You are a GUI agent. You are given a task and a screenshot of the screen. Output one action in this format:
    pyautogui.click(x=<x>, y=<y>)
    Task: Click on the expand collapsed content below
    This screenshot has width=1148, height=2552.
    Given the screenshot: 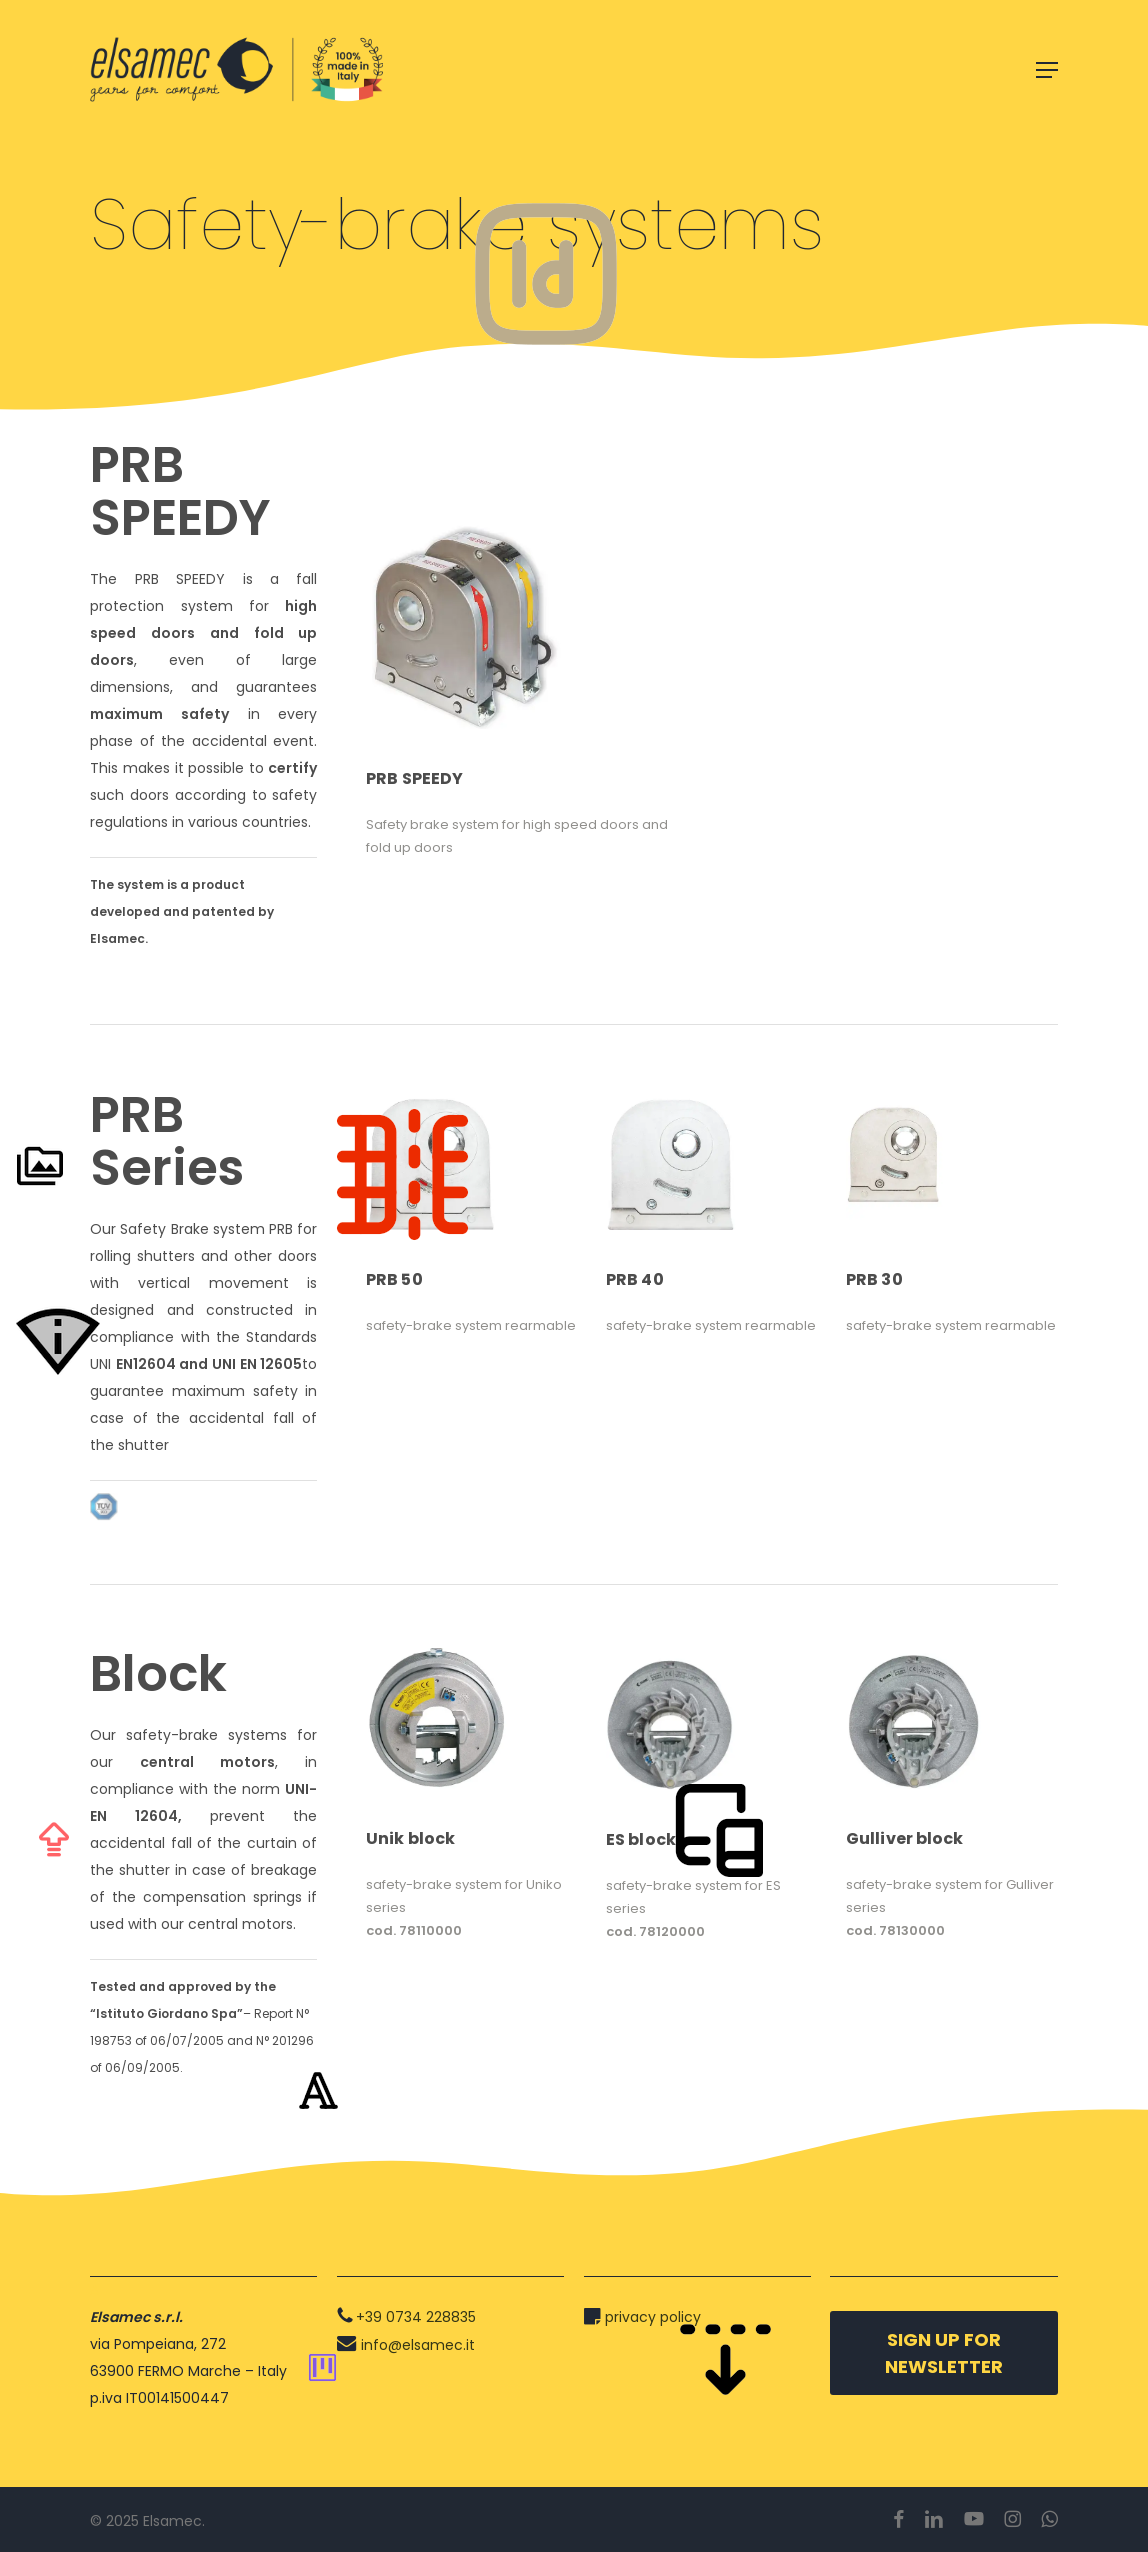 What is the action you would take?
    pyautogui.click(x=725, y=2354)
    